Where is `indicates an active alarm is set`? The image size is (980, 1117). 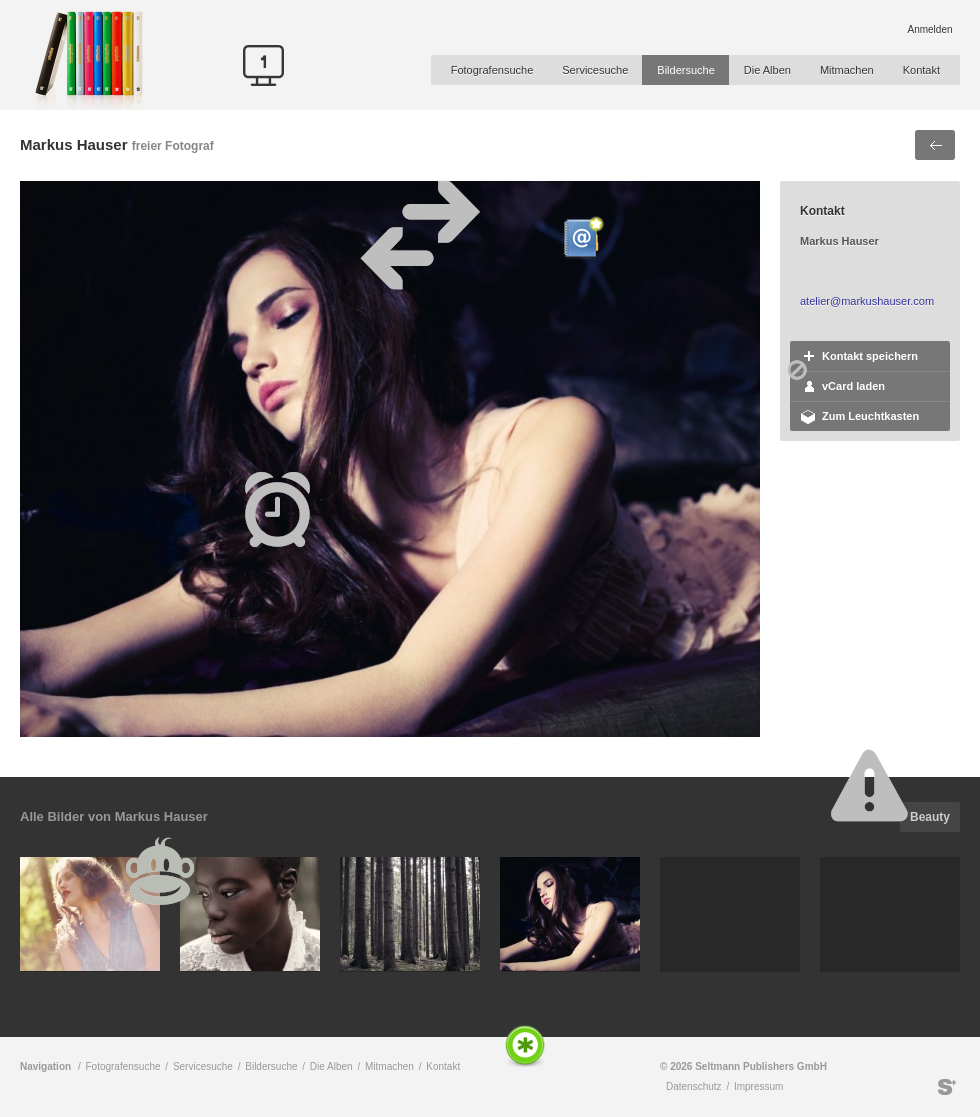 indicates an active alarm is set is located at coordinates (280, 507).